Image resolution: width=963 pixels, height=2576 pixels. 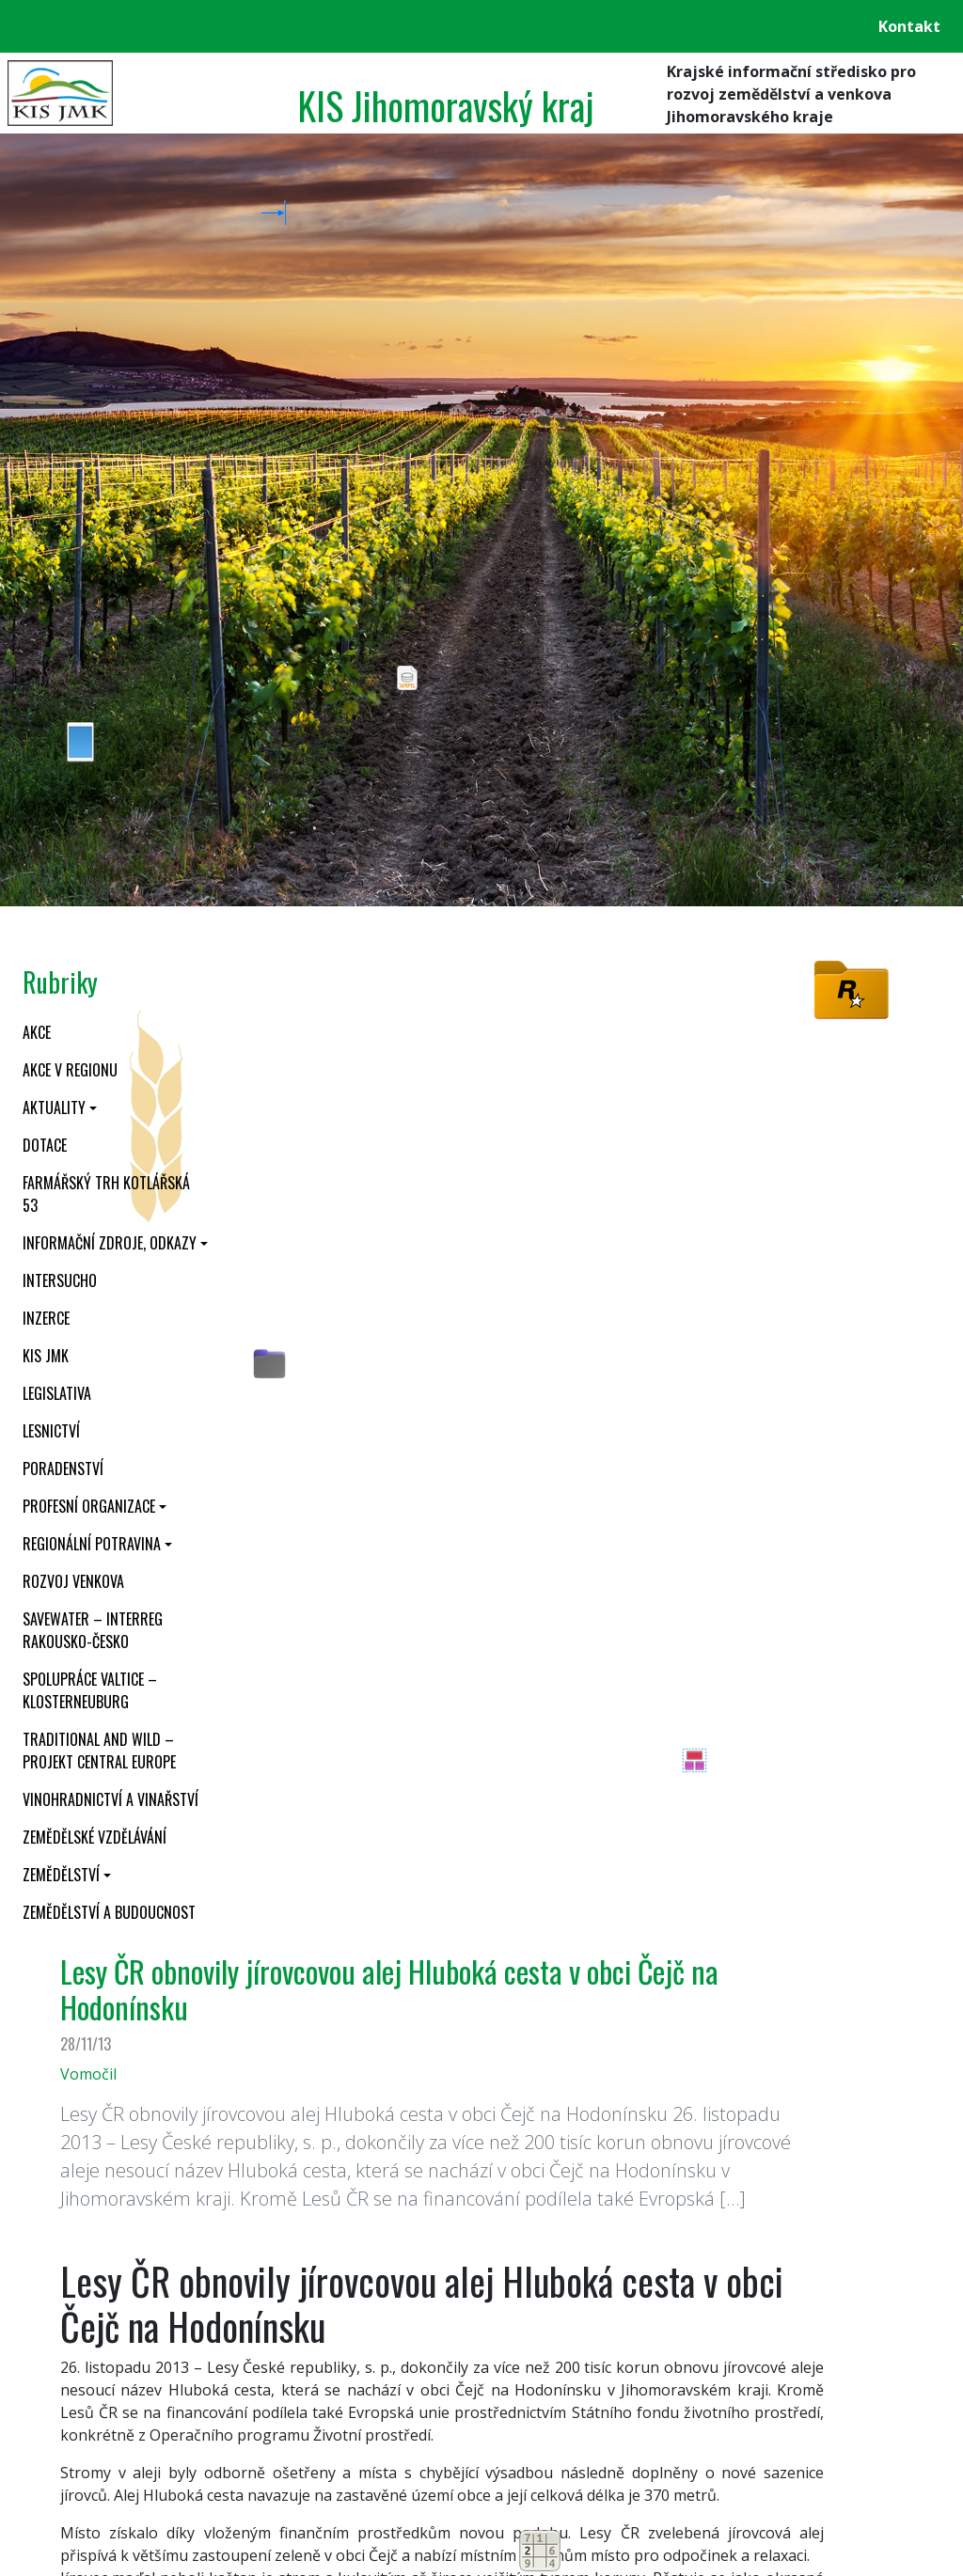 I want to click on iPad mini device connected via cellular, so click(x=80, y=738).